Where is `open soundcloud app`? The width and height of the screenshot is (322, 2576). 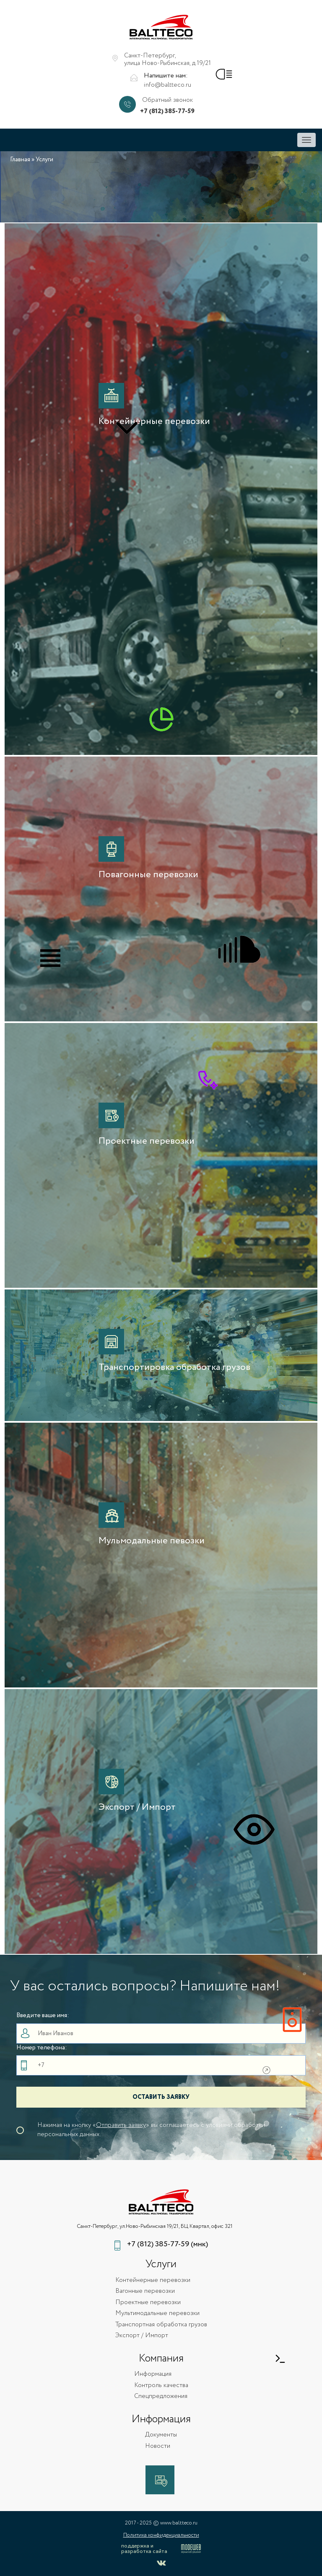
open soundcloud app is located at coordinates (239, 951).